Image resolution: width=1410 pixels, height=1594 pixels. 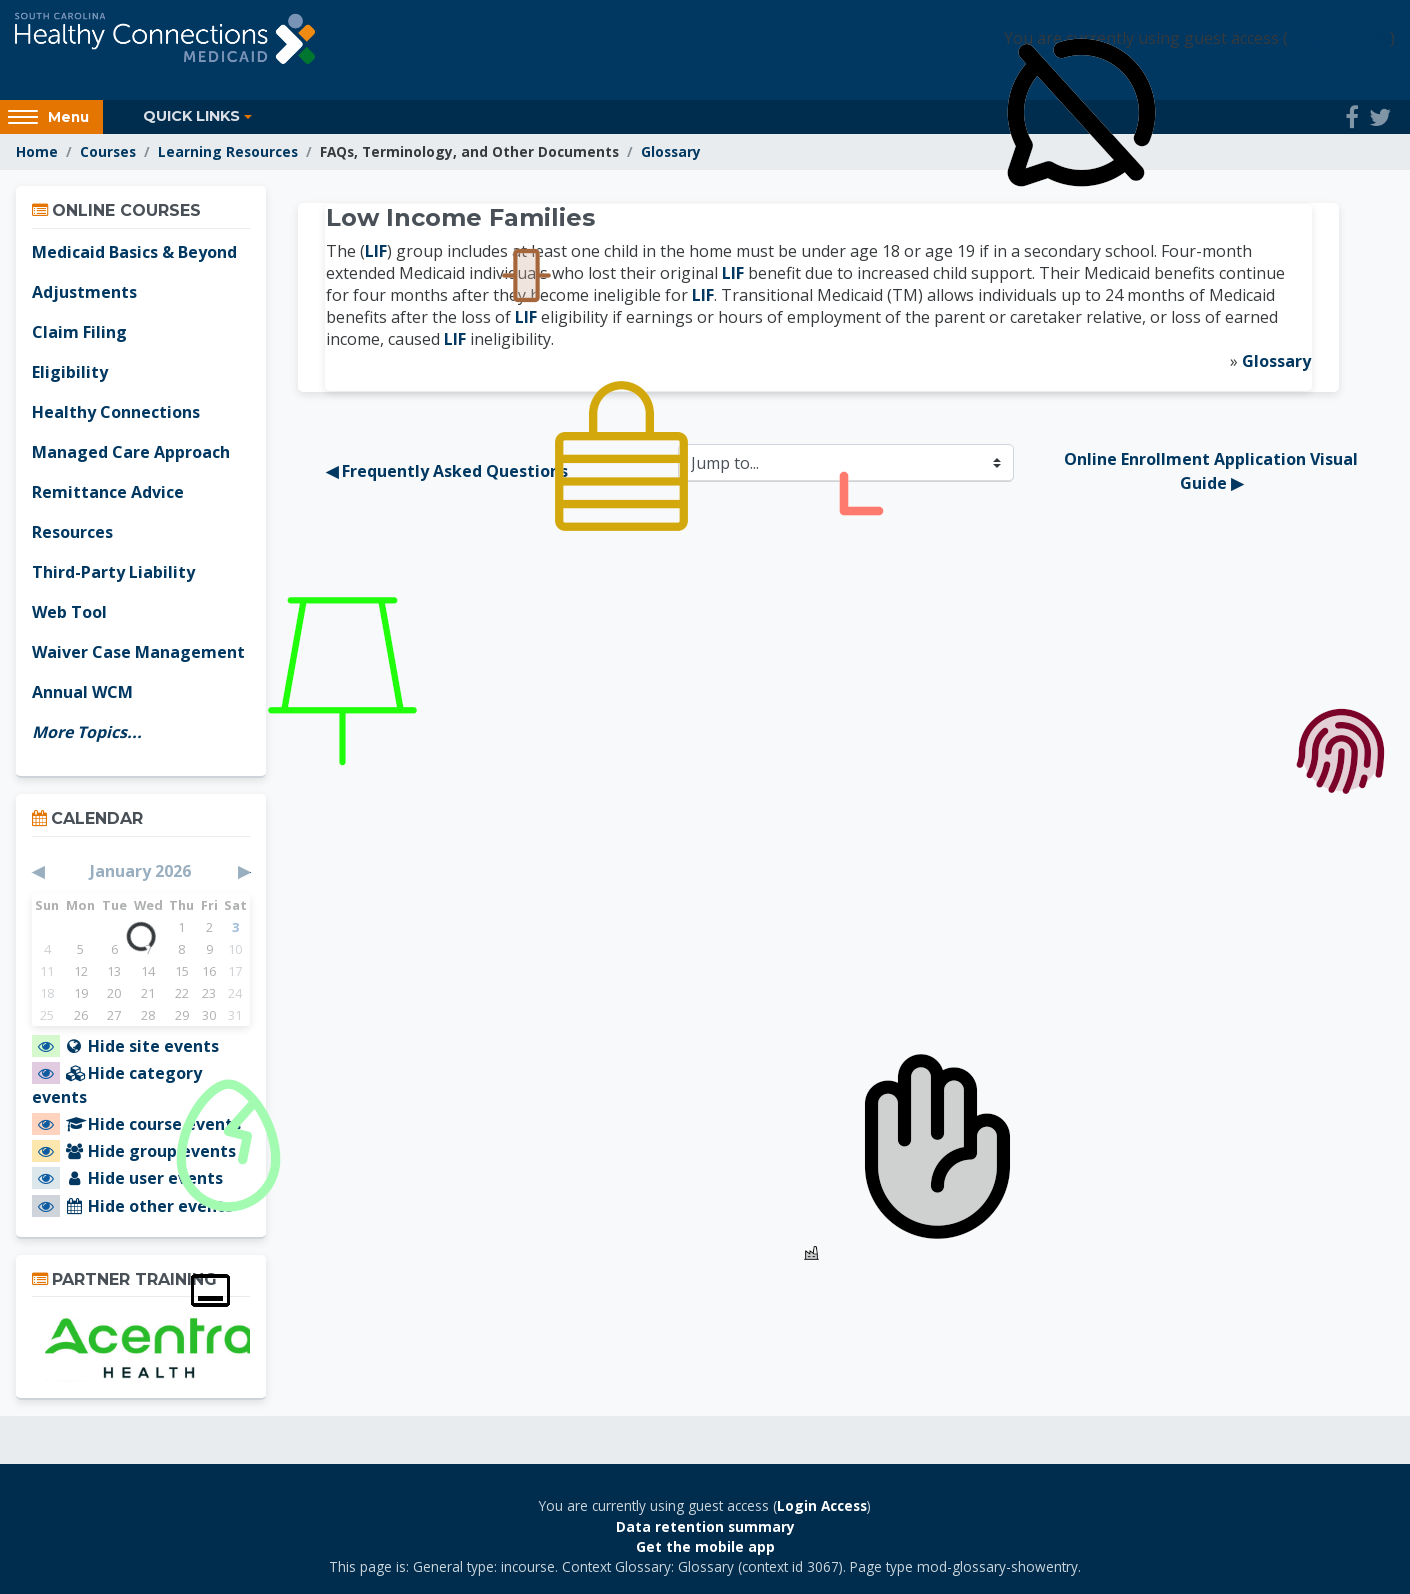 I want to click on mute or disable chat notifications, so click(x=1081, y=112).